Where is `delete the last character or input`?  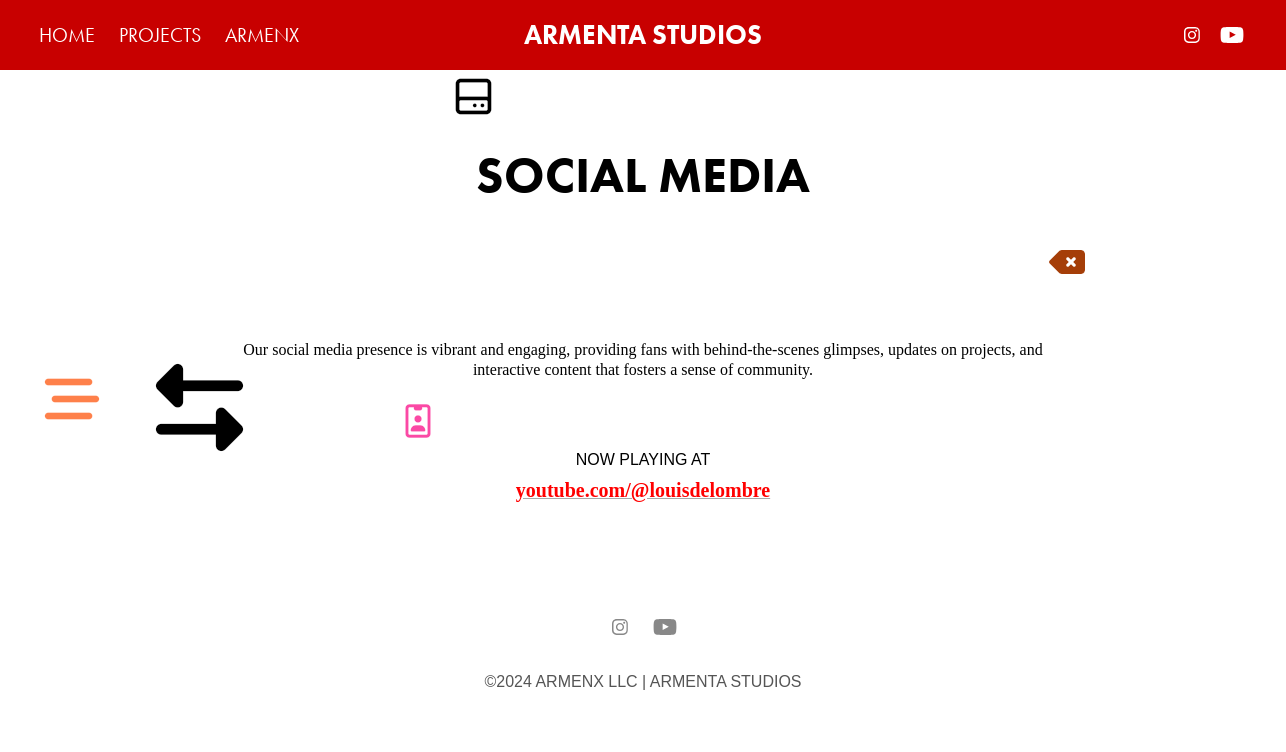 delete the last character or input is located at coordinates (1069, 262).